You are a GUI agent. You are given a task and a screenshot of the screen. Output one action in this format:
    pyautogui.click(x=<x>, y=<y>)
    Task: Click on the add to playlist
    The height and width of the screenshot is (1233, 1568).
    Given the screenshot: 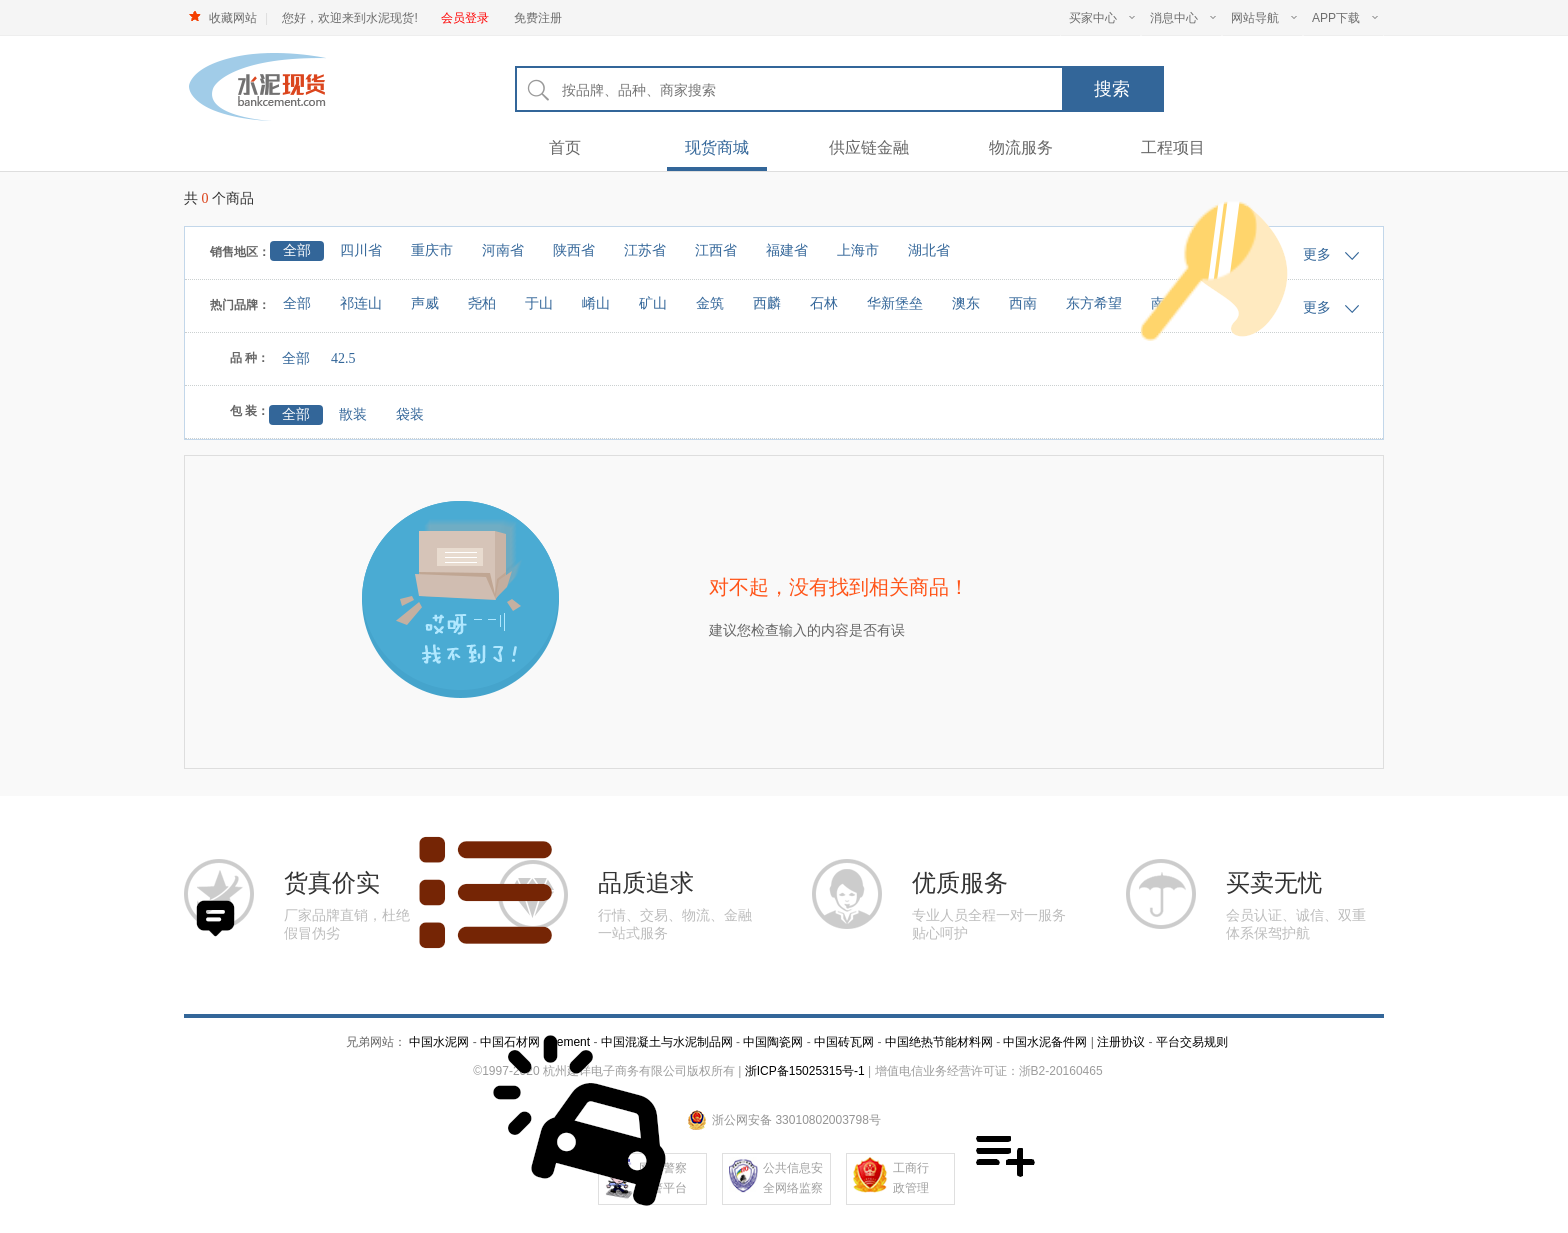 What is the action you would take?
    pyautogui.click(x=1005, y=1153)
    